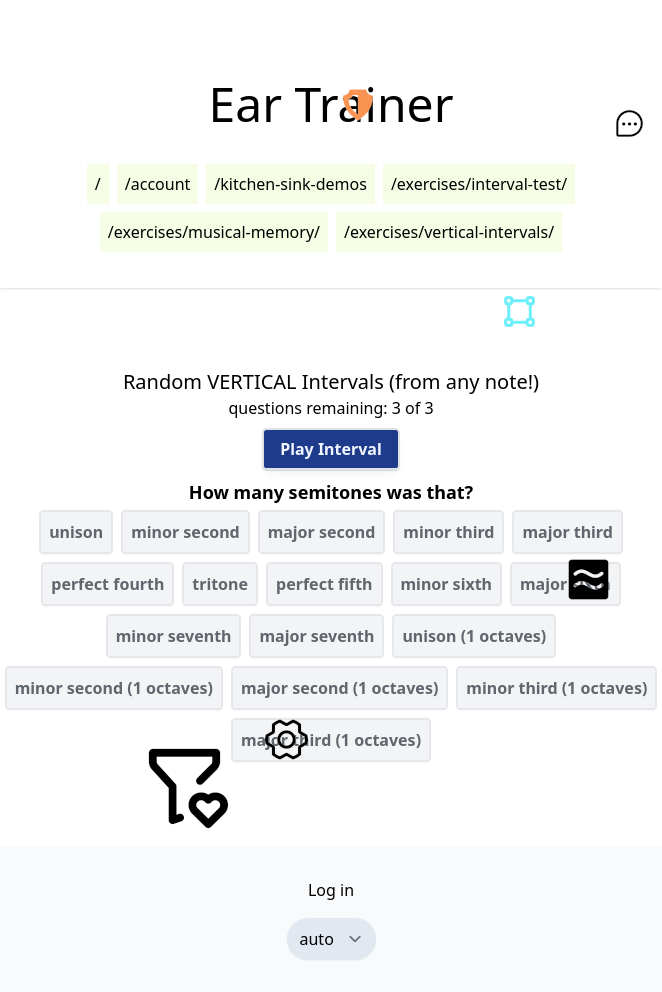  What do you see at coordinates (588, 579) in the screenshot?
I see `indicates approximate or estimated value` at bounding box center [588, 579].